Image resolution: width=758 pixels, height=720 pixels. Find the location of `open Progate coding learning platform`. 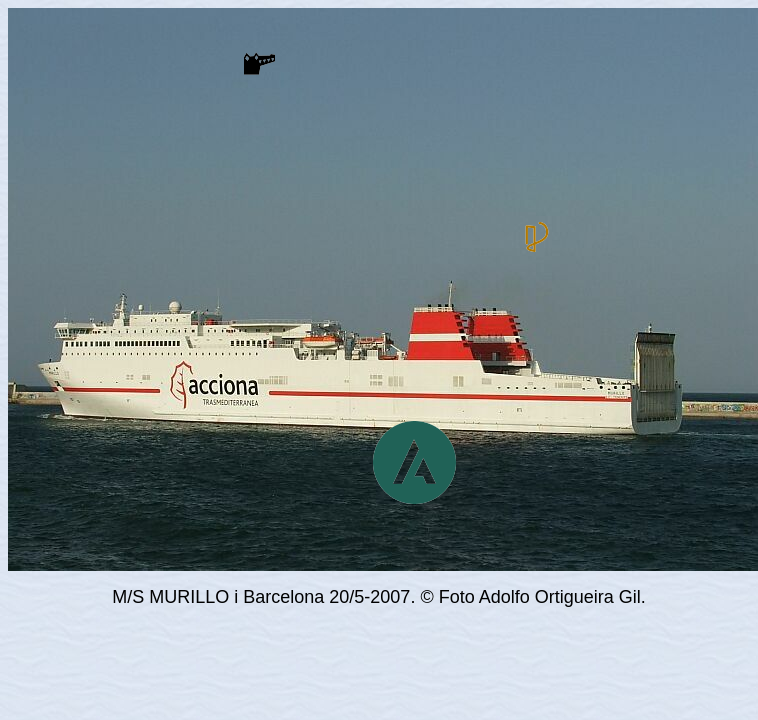

open Progate coding learning platform is located at coordinates (537, 237).